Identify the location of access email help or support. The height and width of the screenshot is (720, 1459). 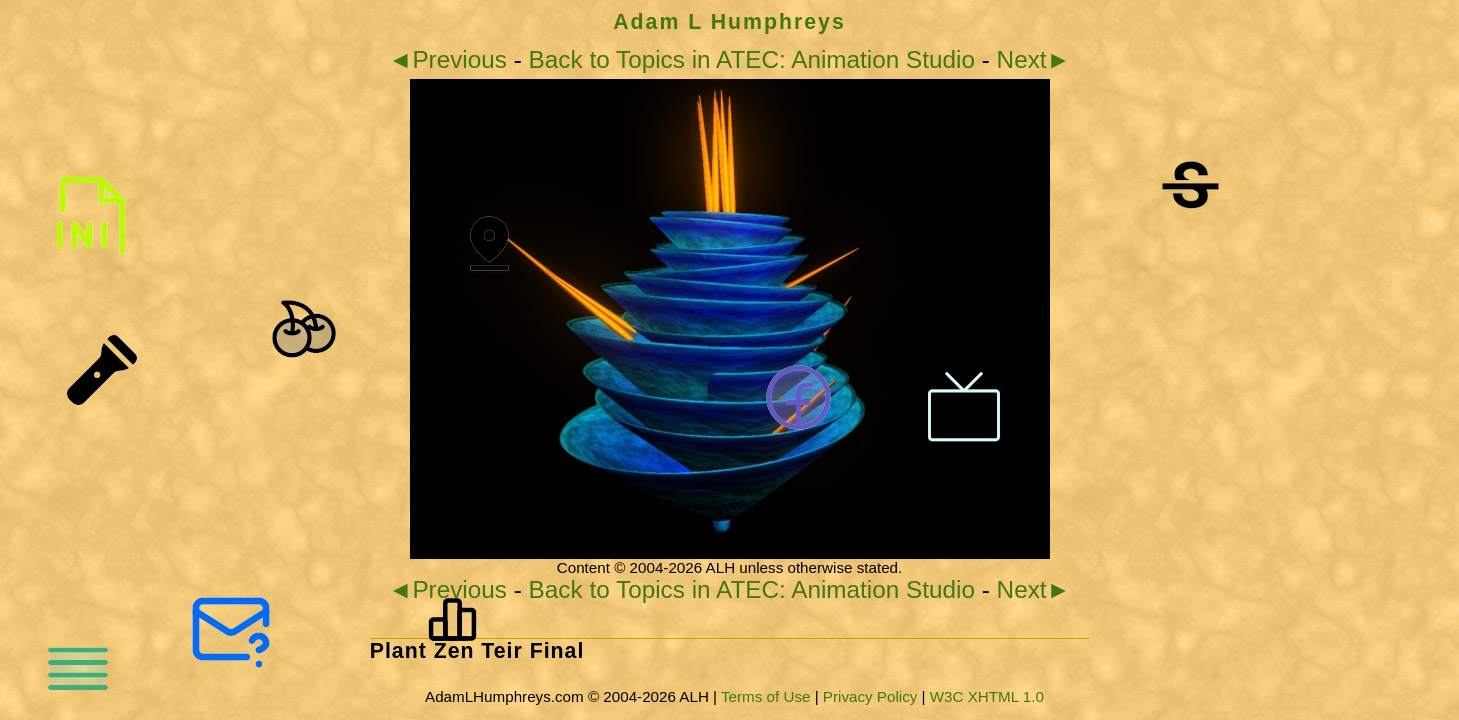
(231, 629).